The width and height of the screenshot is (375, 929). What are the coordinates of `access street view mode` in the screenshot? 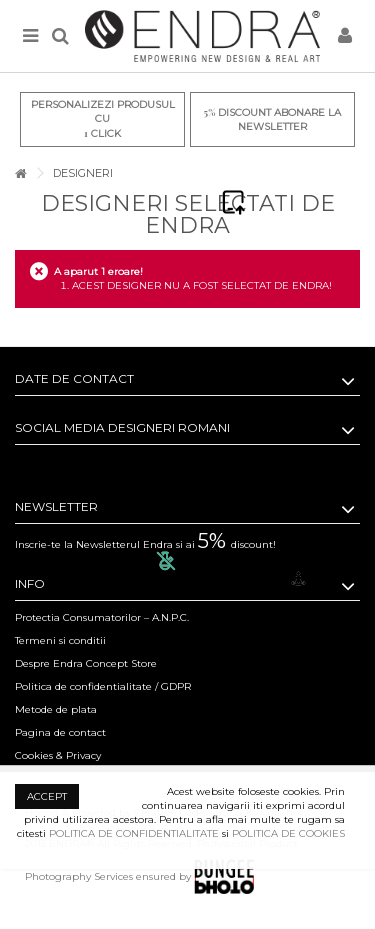 It's located at (298, 578).